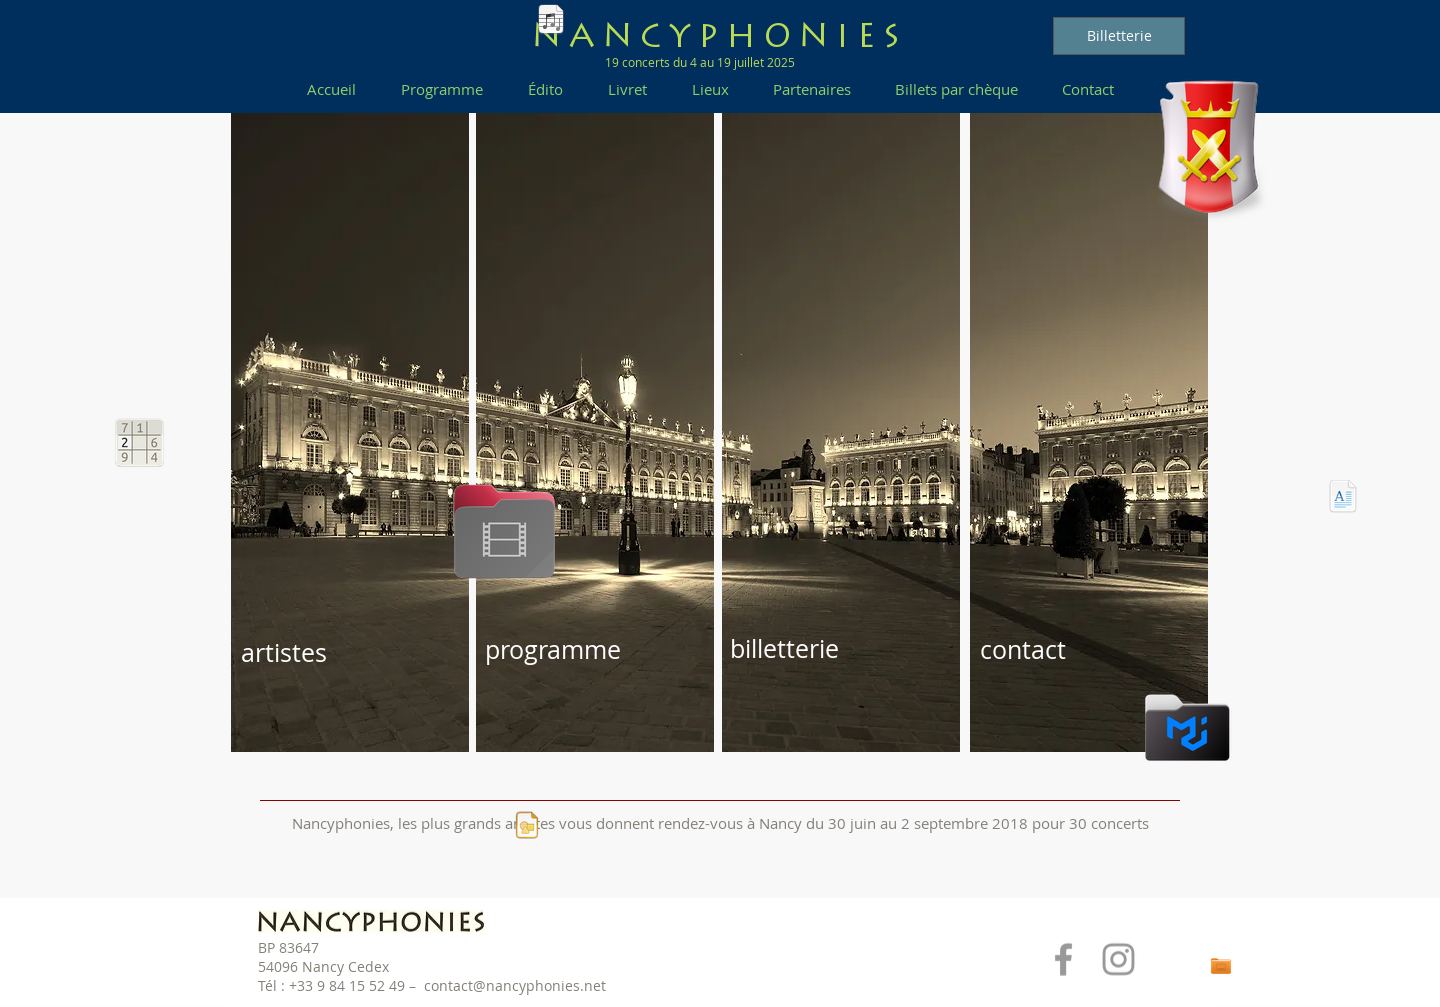  I want to click on indicates high security status or strong protection level, so click(1209, 148).